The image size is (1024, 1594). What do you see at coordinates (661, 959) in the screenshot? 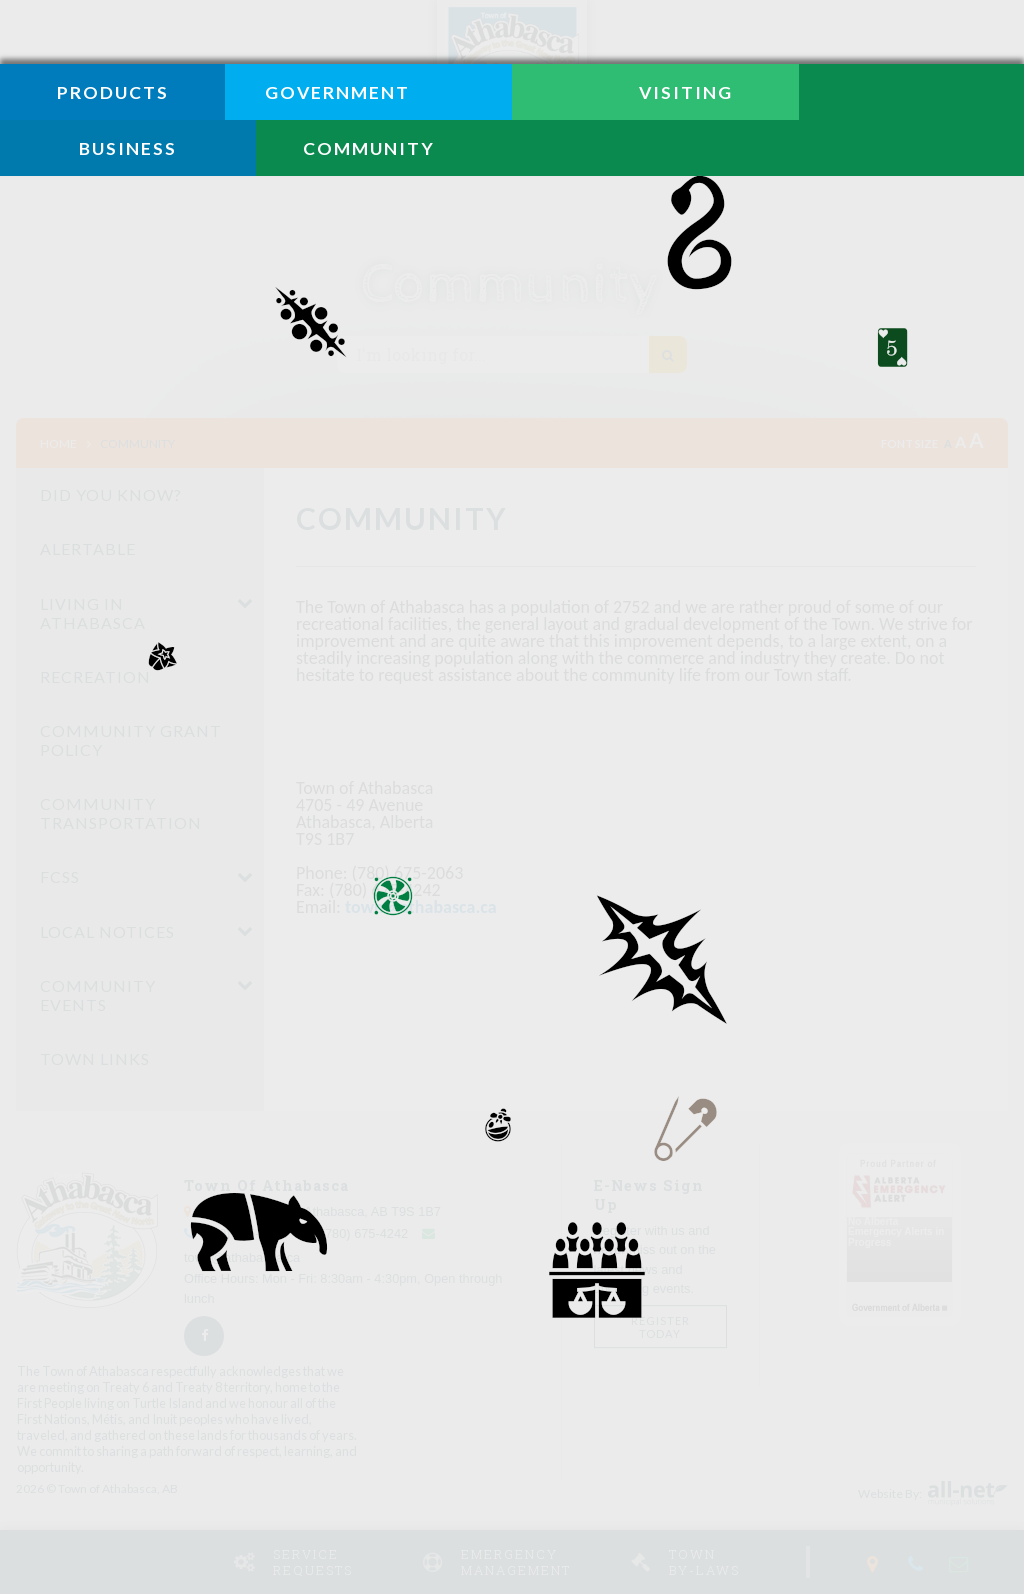
I see `indicates damage or injury status in a game` at bounding box center [661, 959].